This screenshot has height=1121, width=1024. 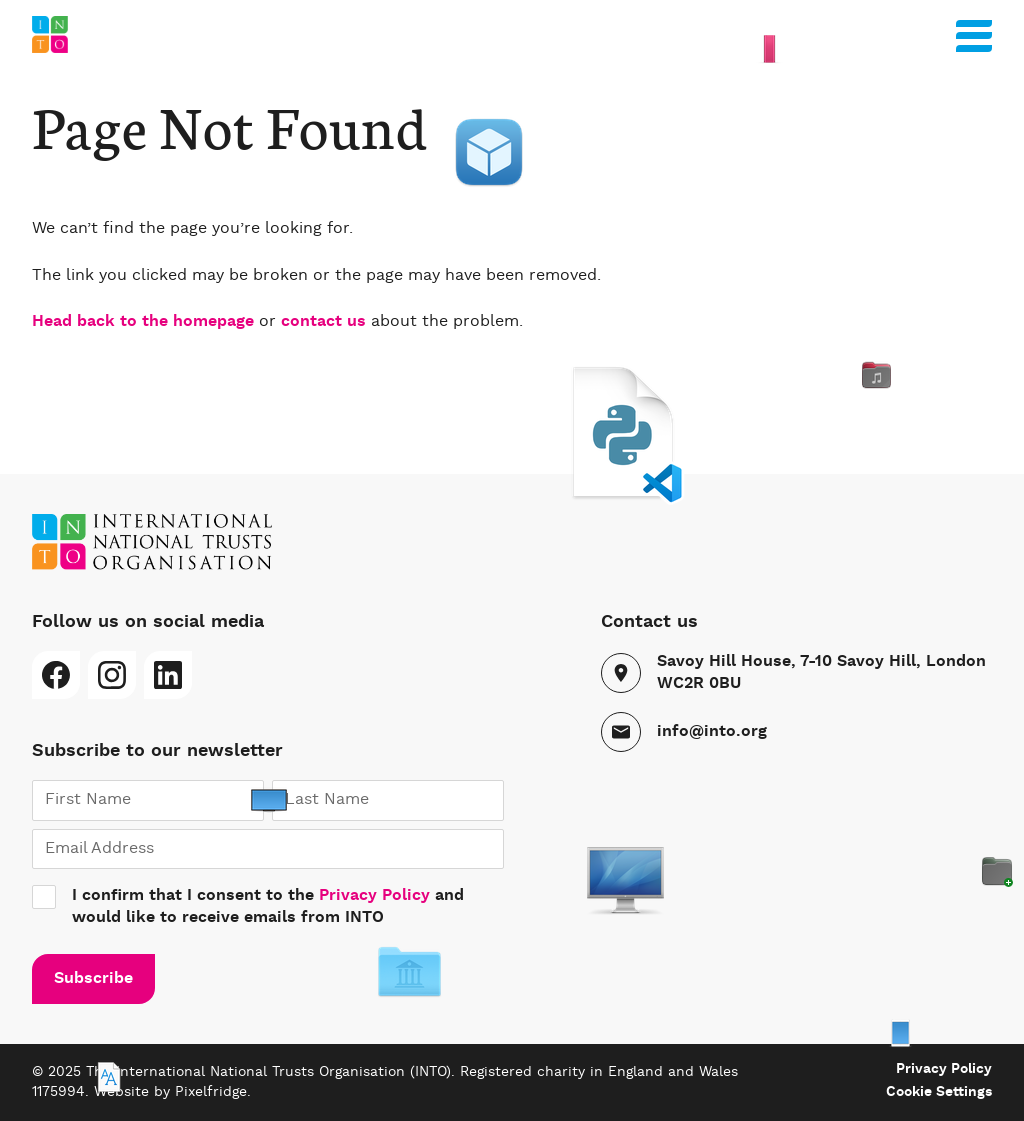 What do you see at coordinates (489, 152) in the screenshot?
I see `access 3D model or USD file viewer` at bounding box center [489, 152].